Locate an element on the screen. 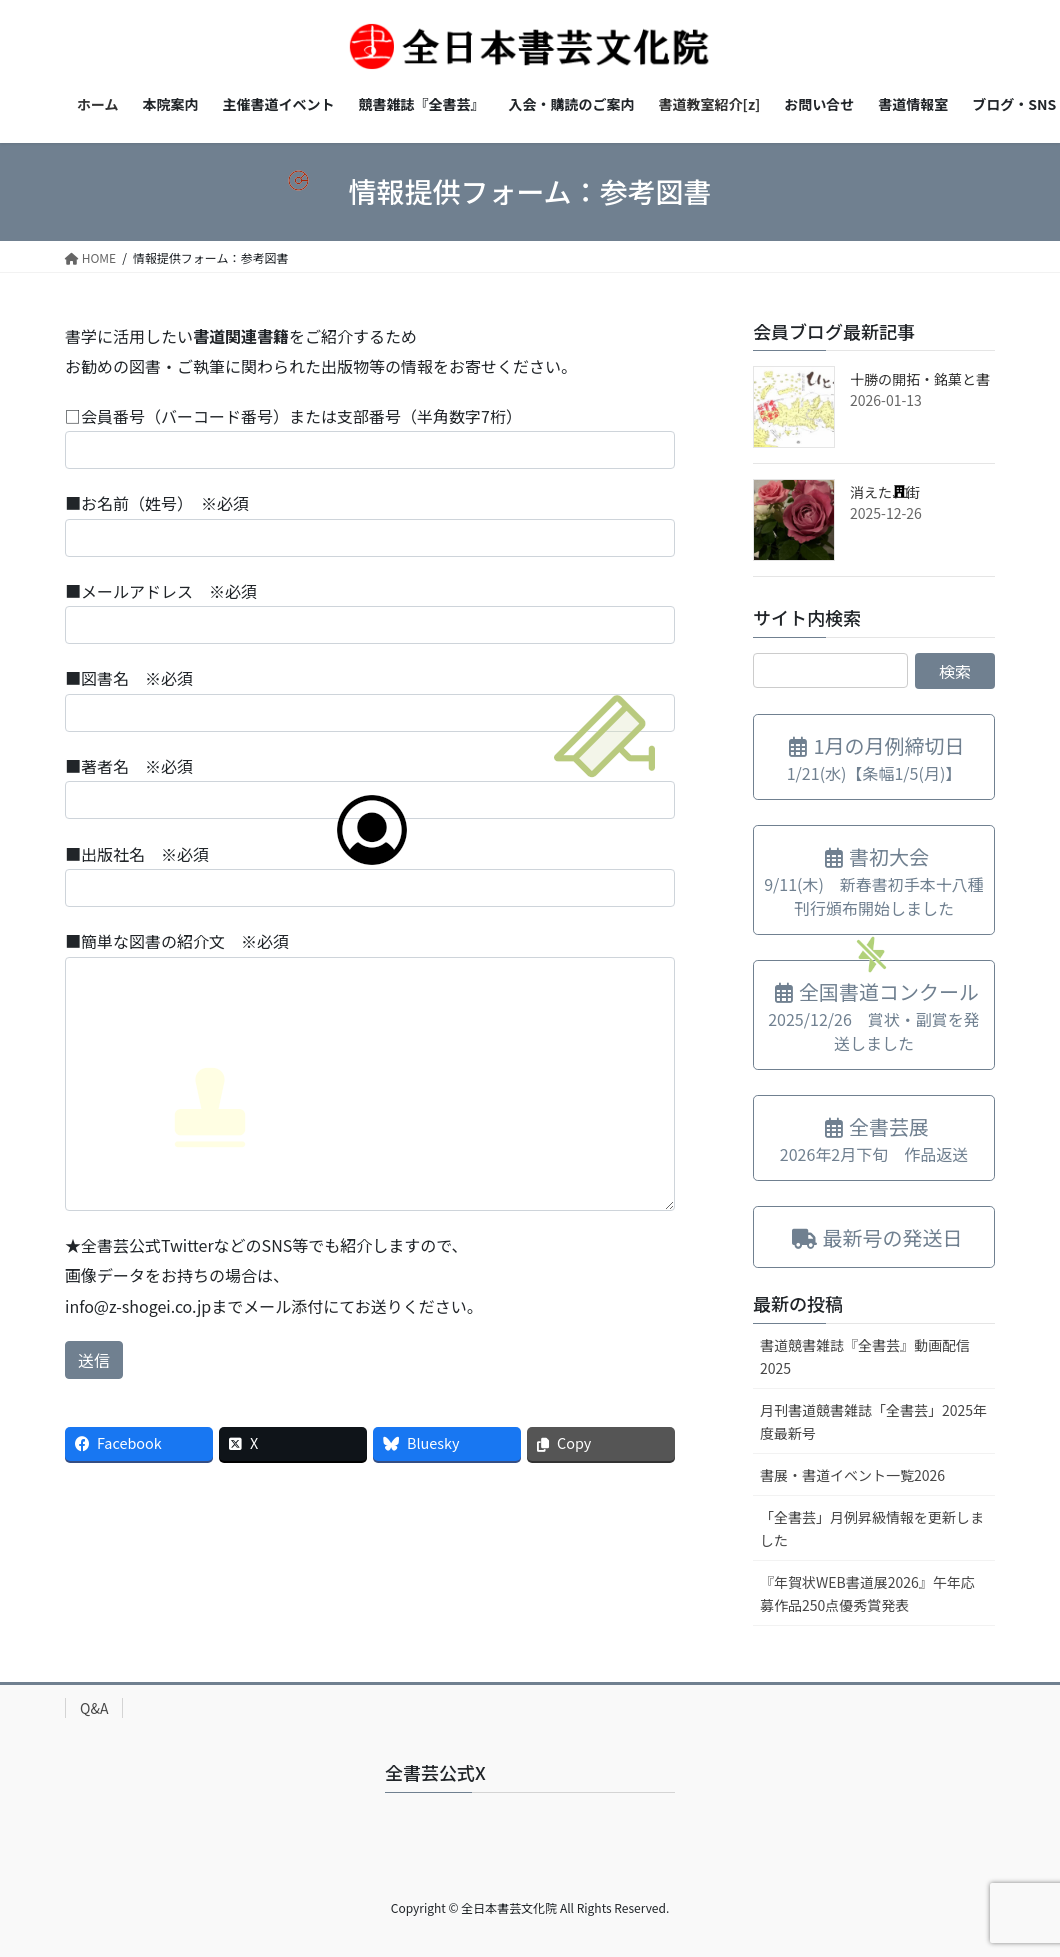  apply a stamp or seal to a document is located at coordinates (210, 1109).